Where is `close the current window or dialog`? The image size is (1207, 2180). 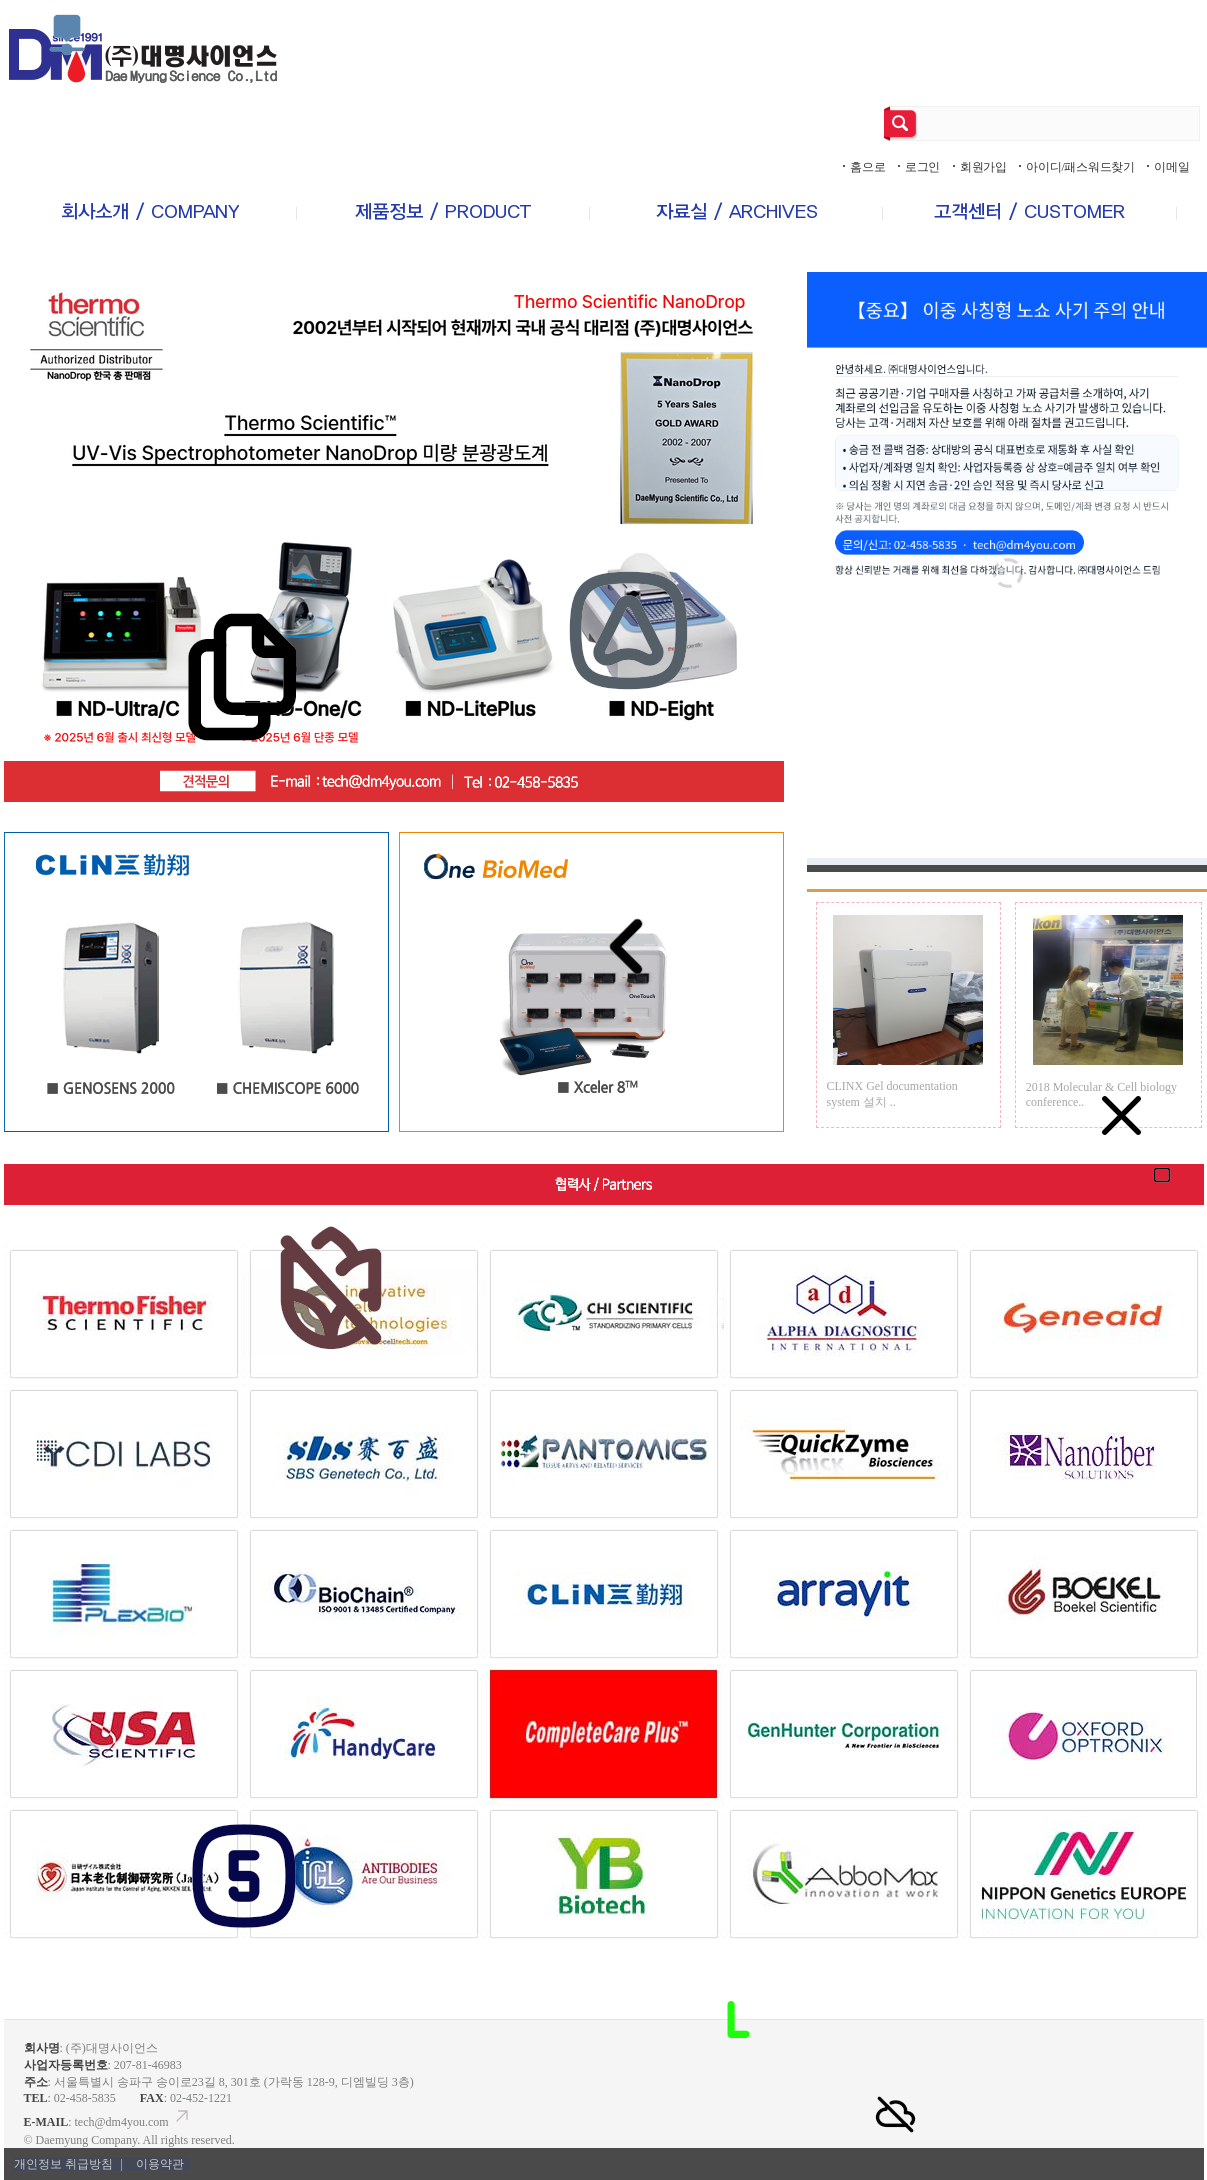 close the current window or dialog is located at coordinates (1121, 1115).